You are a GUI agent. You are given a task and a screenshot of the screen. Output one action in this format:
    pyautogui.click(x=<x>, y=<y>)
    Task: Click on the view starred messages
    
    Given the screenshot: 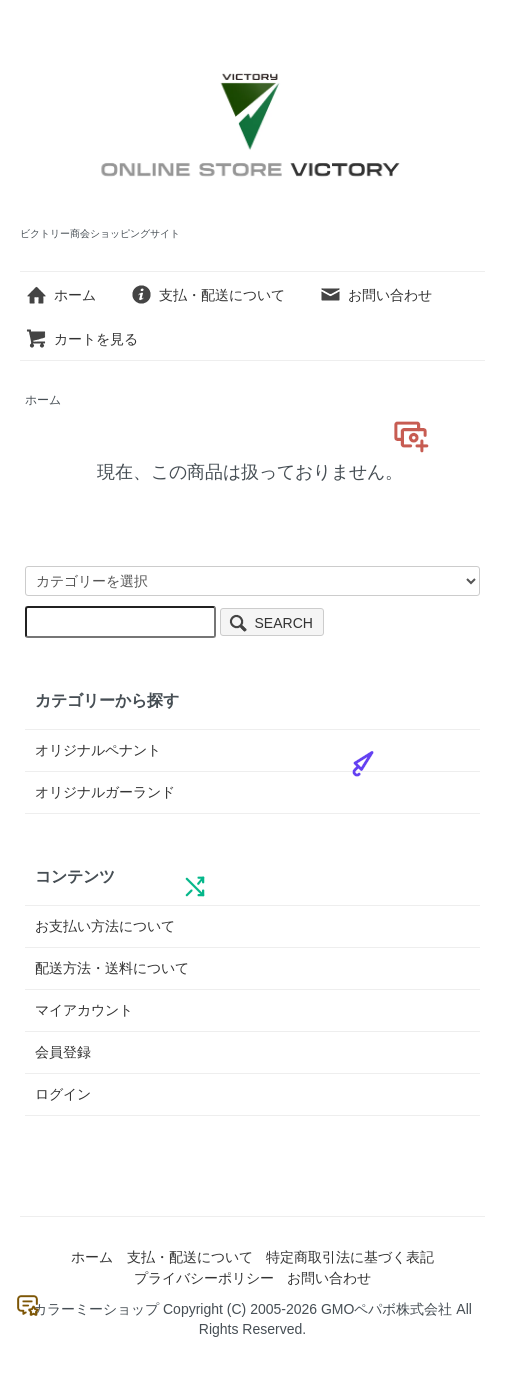 What is the action you would take?
    pyautogui.click(x=27, y=1304)
    